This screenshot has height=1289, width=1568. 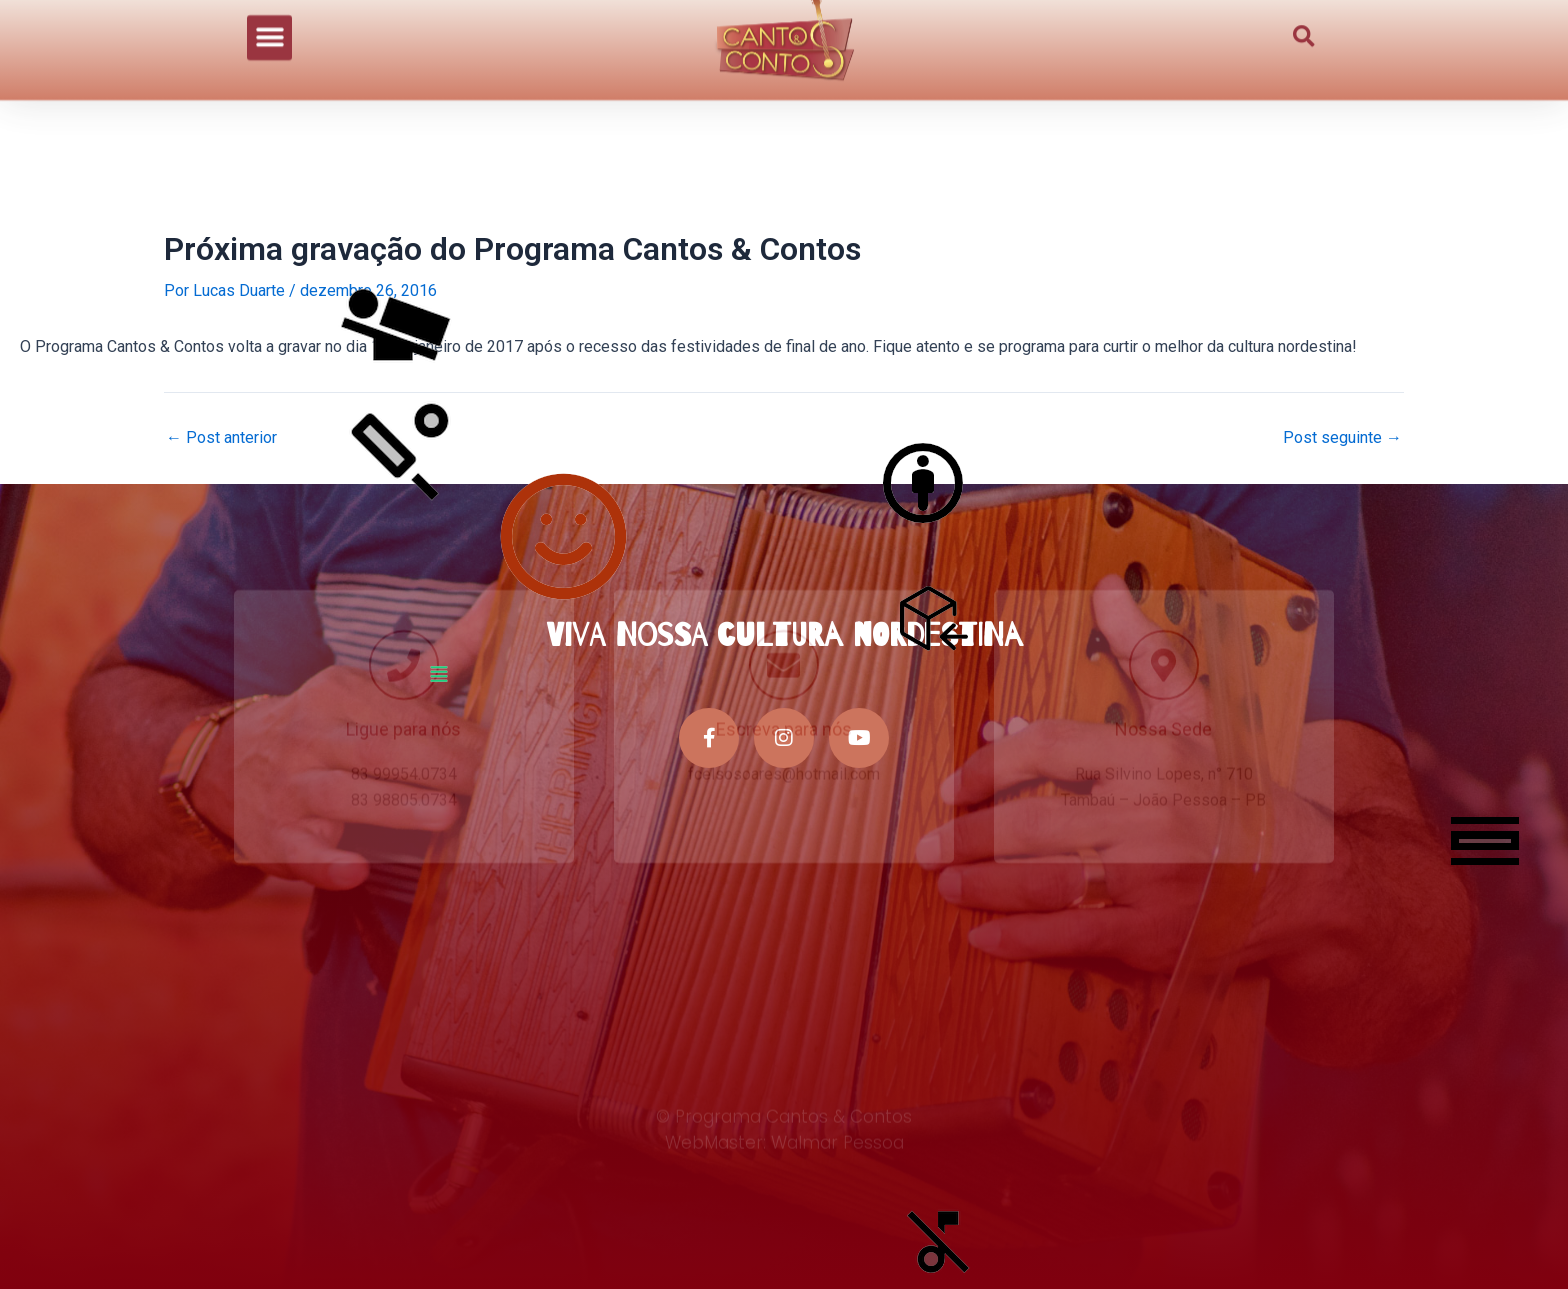 What do you see at coordinates (393, 326) in the screenshot?
I see `indicates lie-flat seat availability on flight` at bounding box center [393, 326].